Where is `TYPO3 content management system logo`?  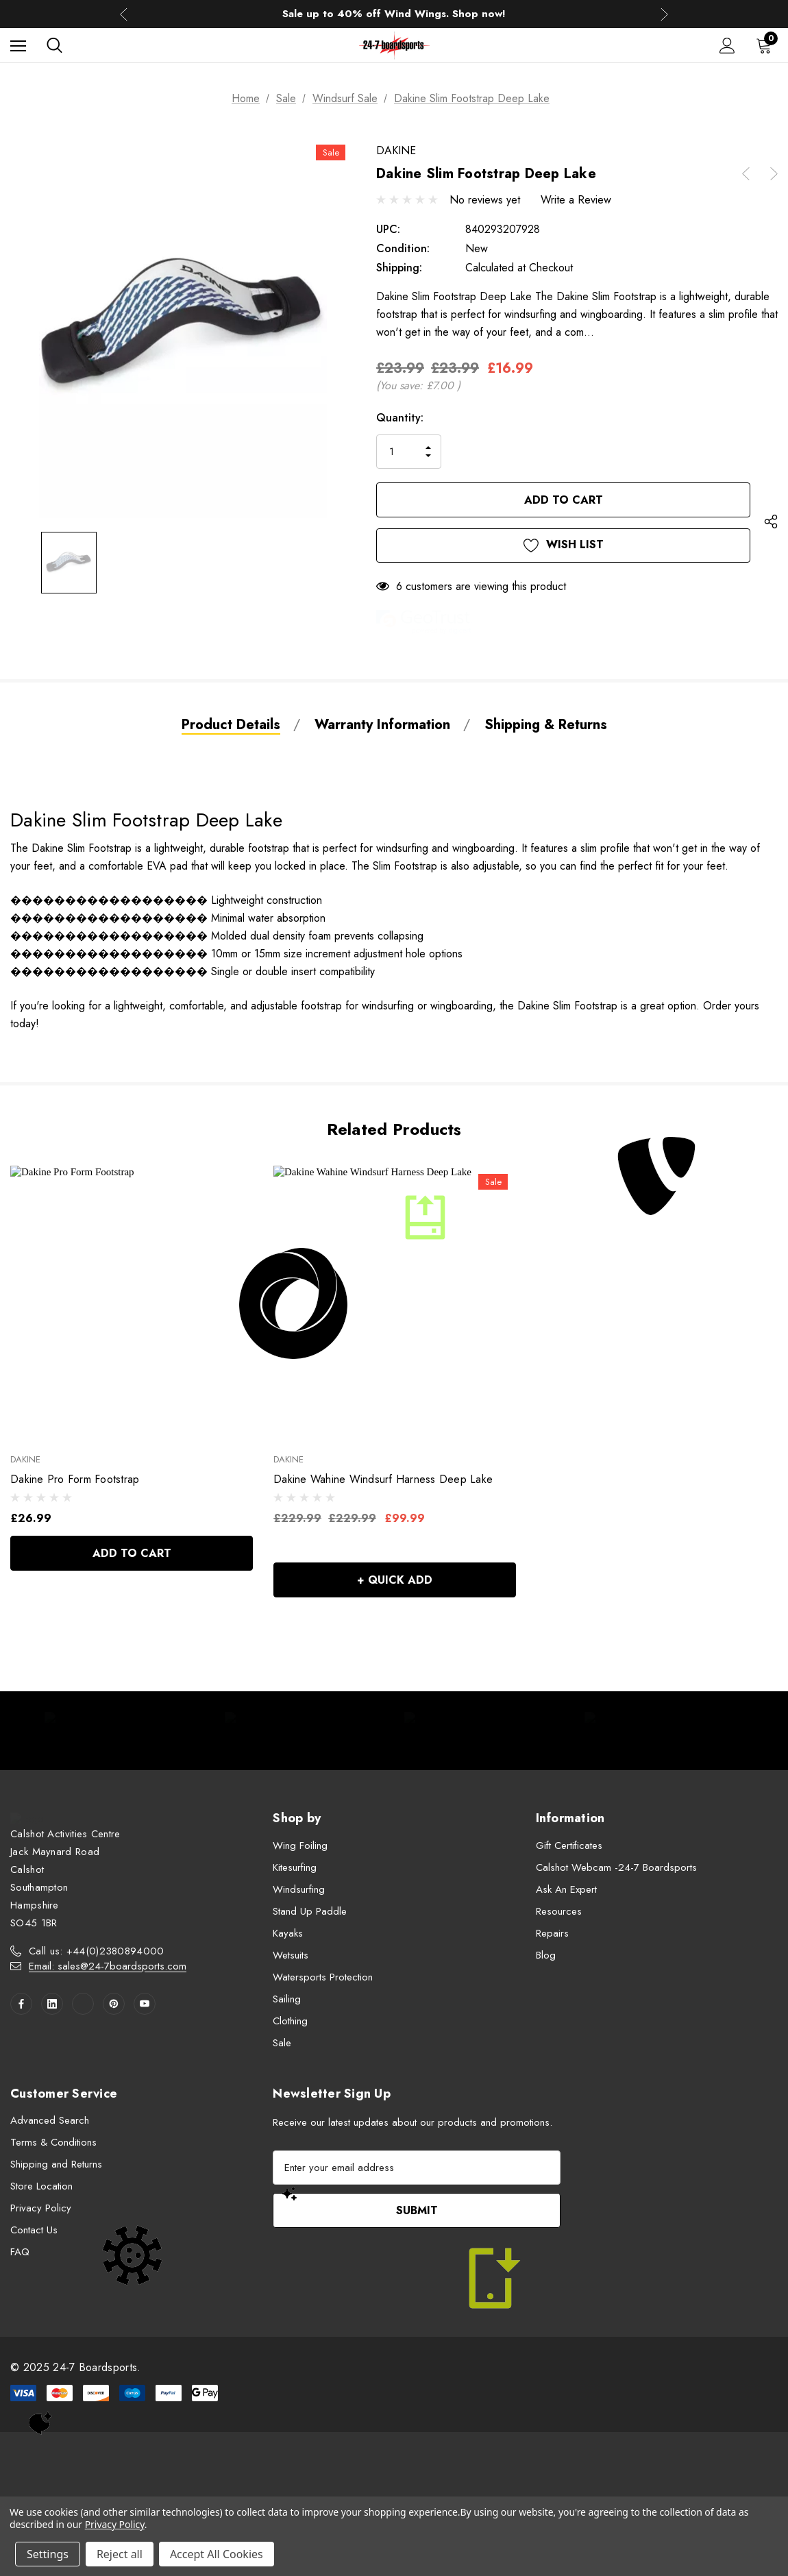 TYPO3 content management system logo is located at coordinates (656, 1176).